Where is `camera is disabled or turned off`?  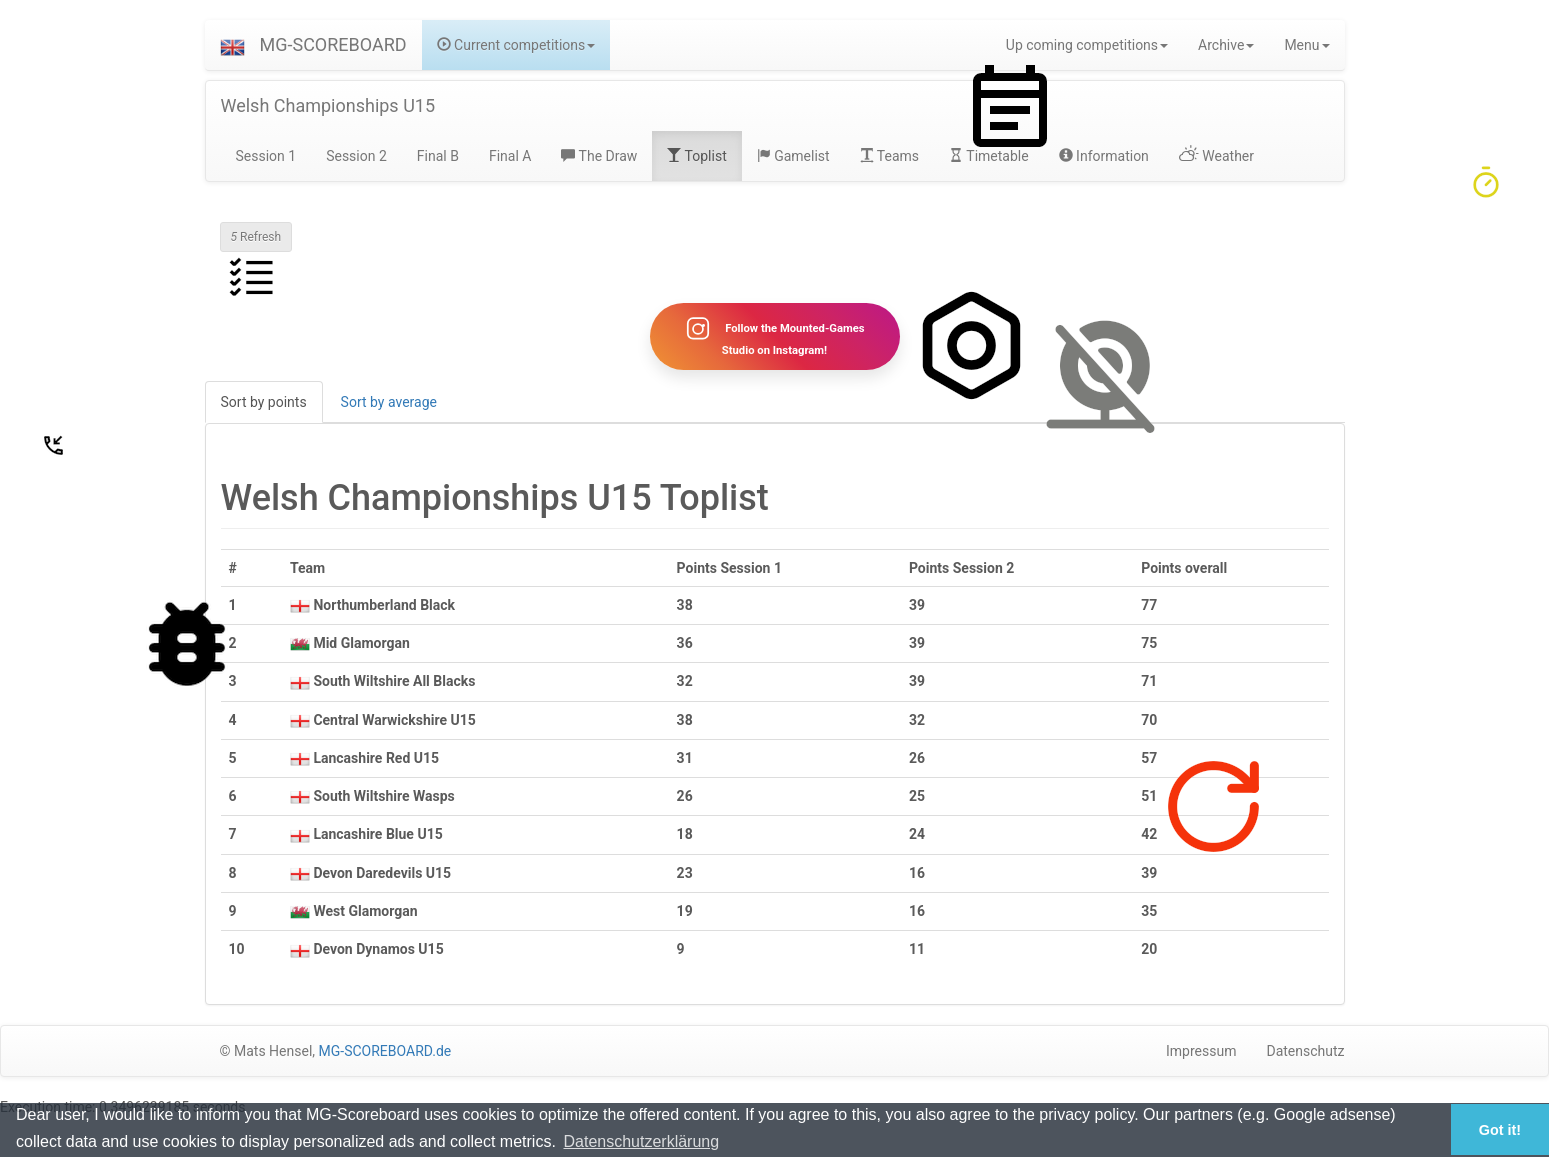 camera is disabled or turned off is located at coordinates (1105, 379).